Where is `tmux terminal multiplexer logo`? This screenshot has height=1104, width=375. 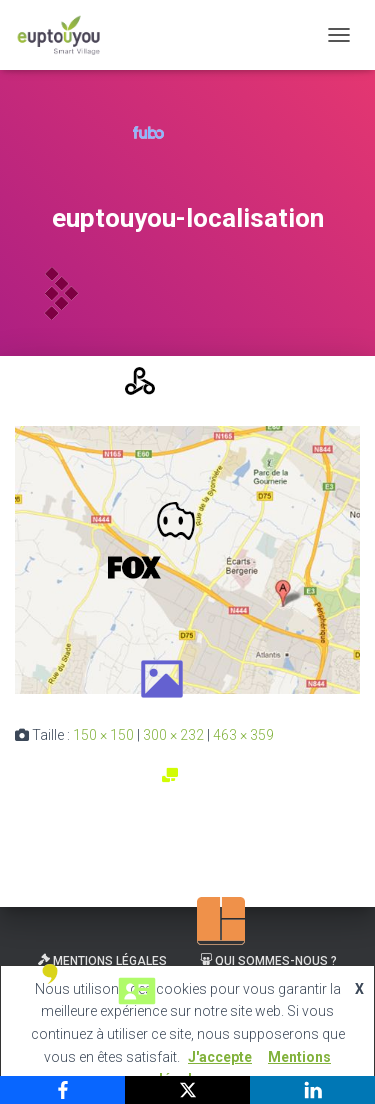 tmux terminal multiplexer logo is located at coordinates (221, 921).